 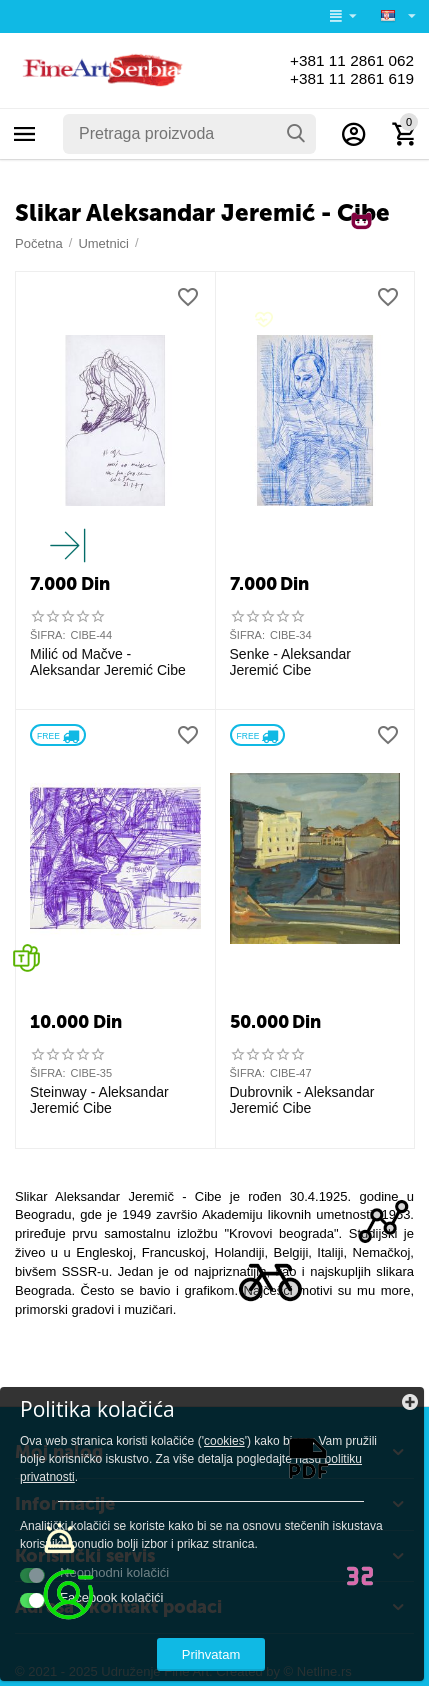 I want to click on indicates an active alert or emergency notification, so click(x=59, y=1540).